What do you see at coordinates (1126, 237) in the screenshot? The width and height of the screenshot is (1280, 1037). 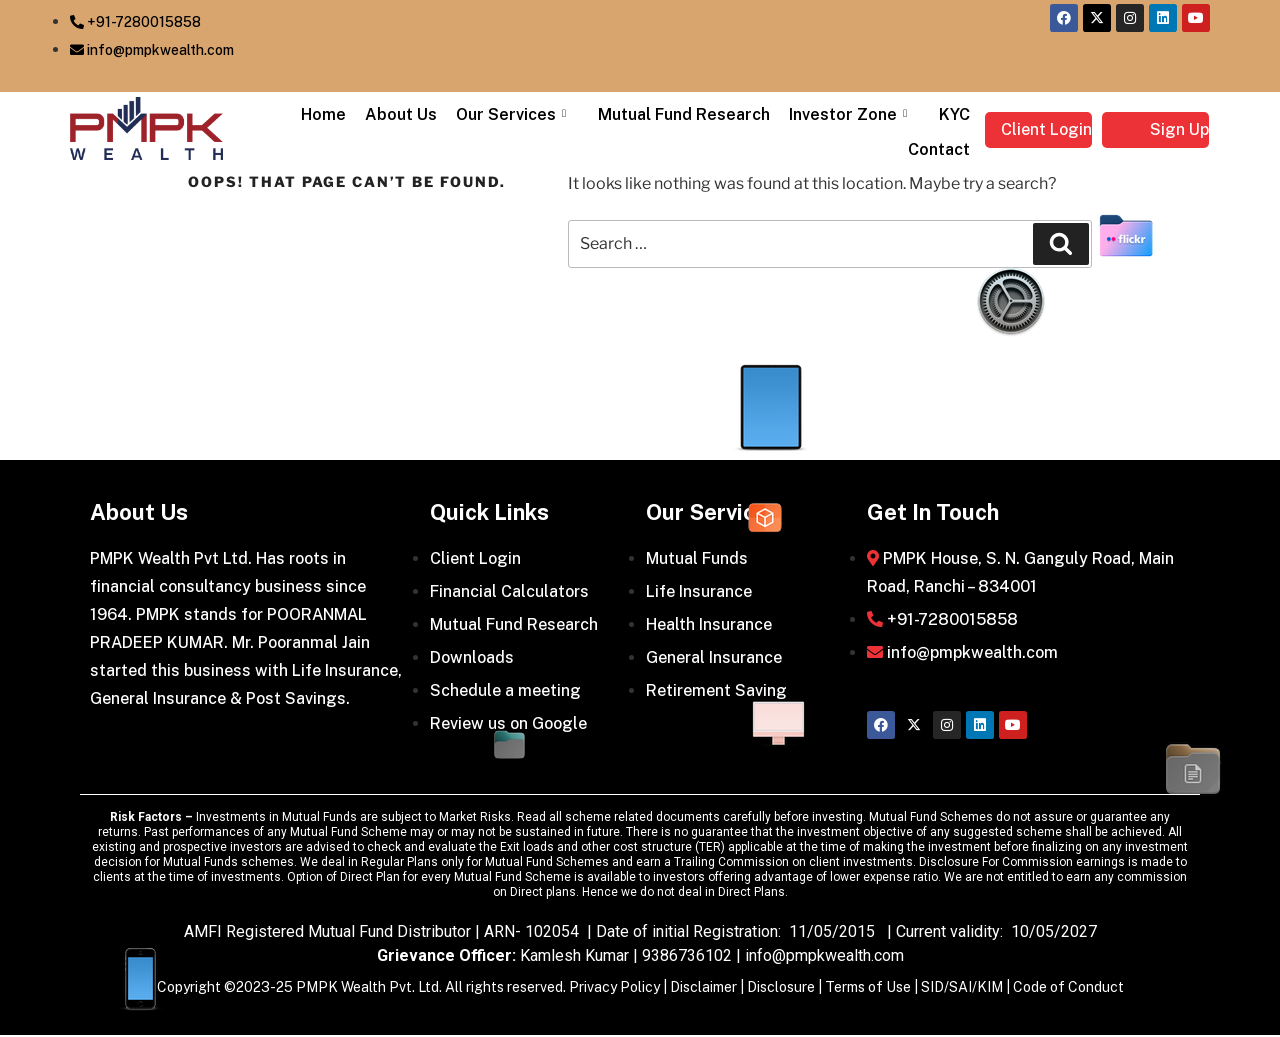 I see `open folder containing flickr downloads or exports` at bounding box center [1126, 237].